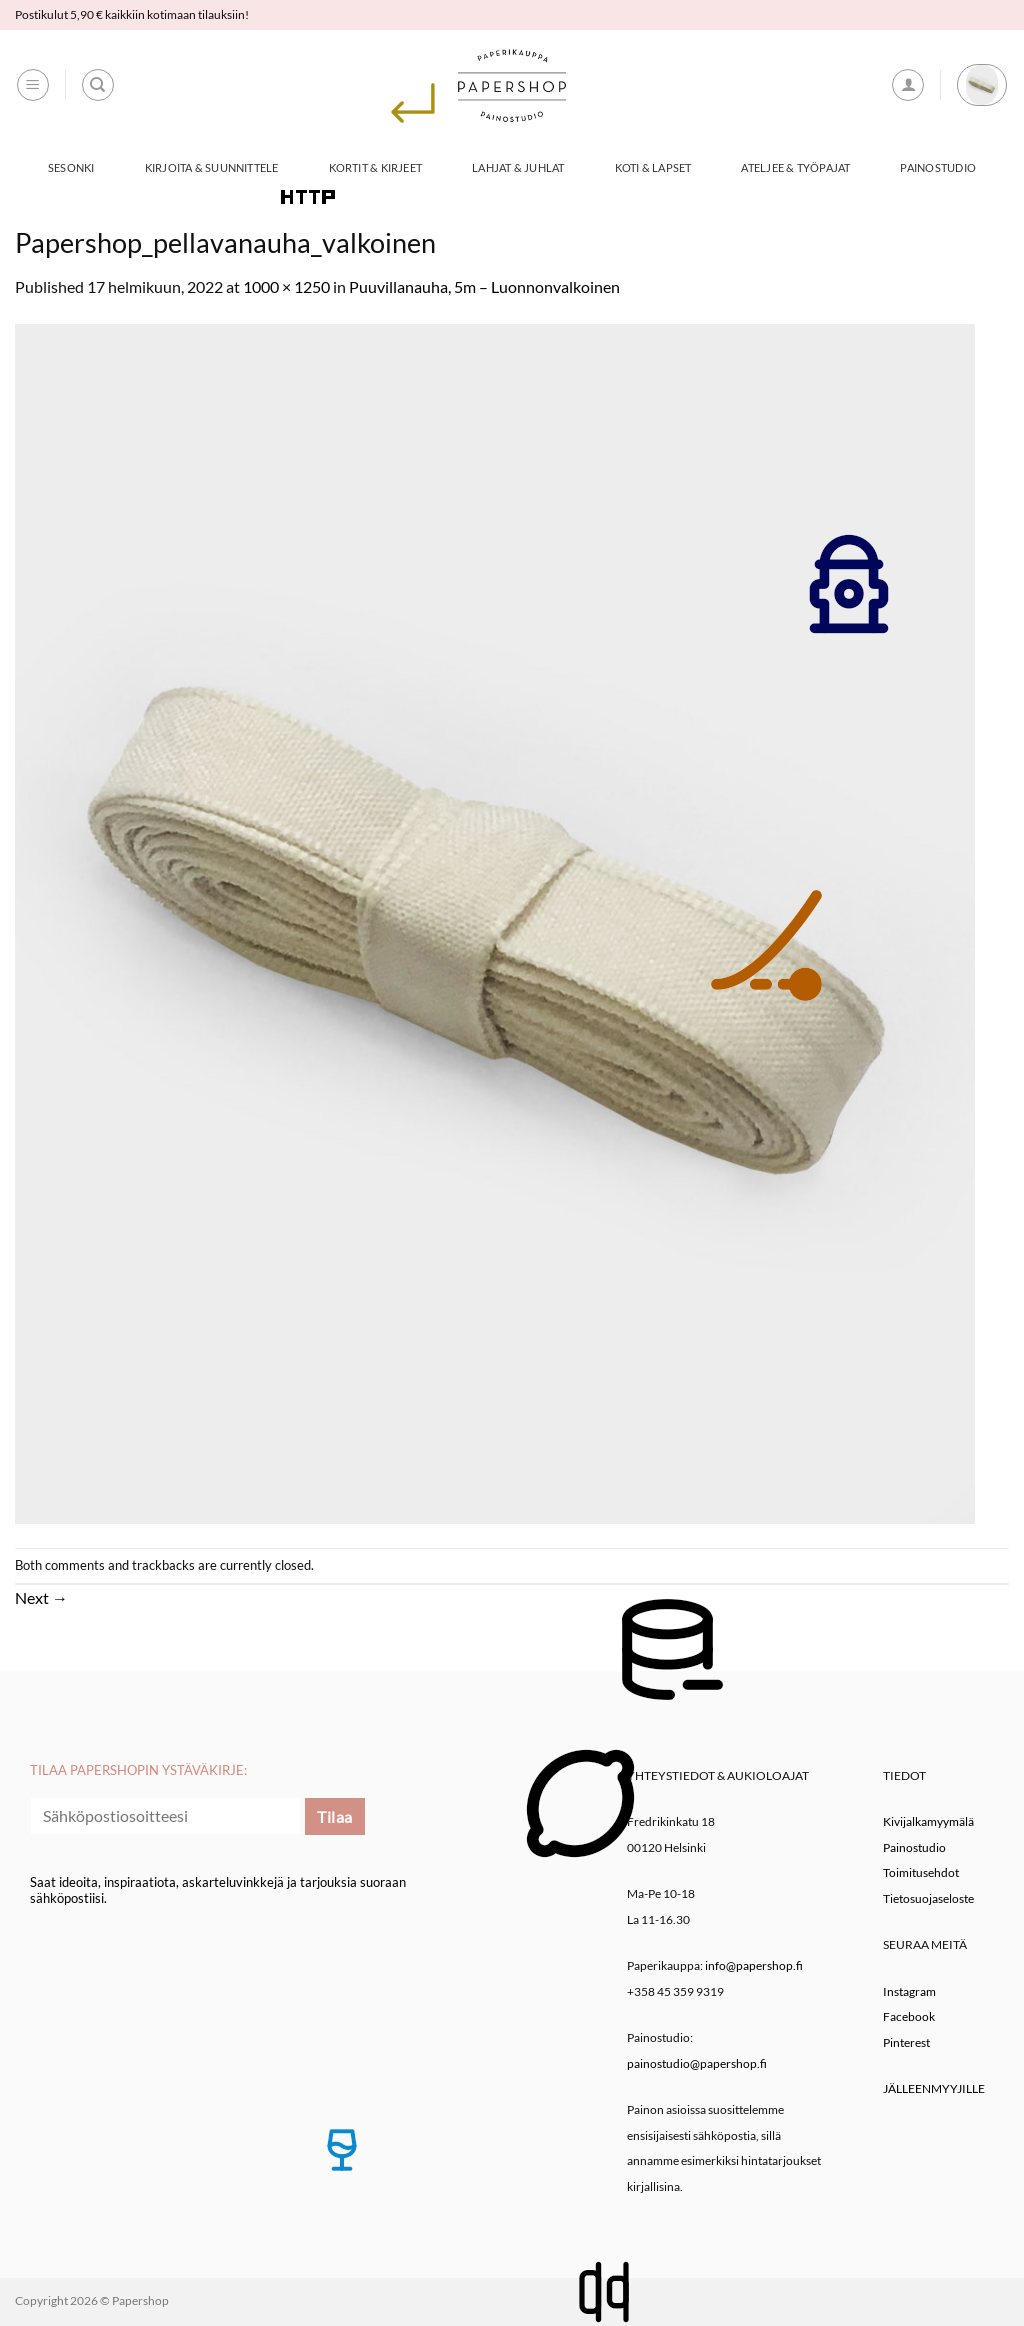  I want to click on indicates fire safety equipment location, so click(849, 584).